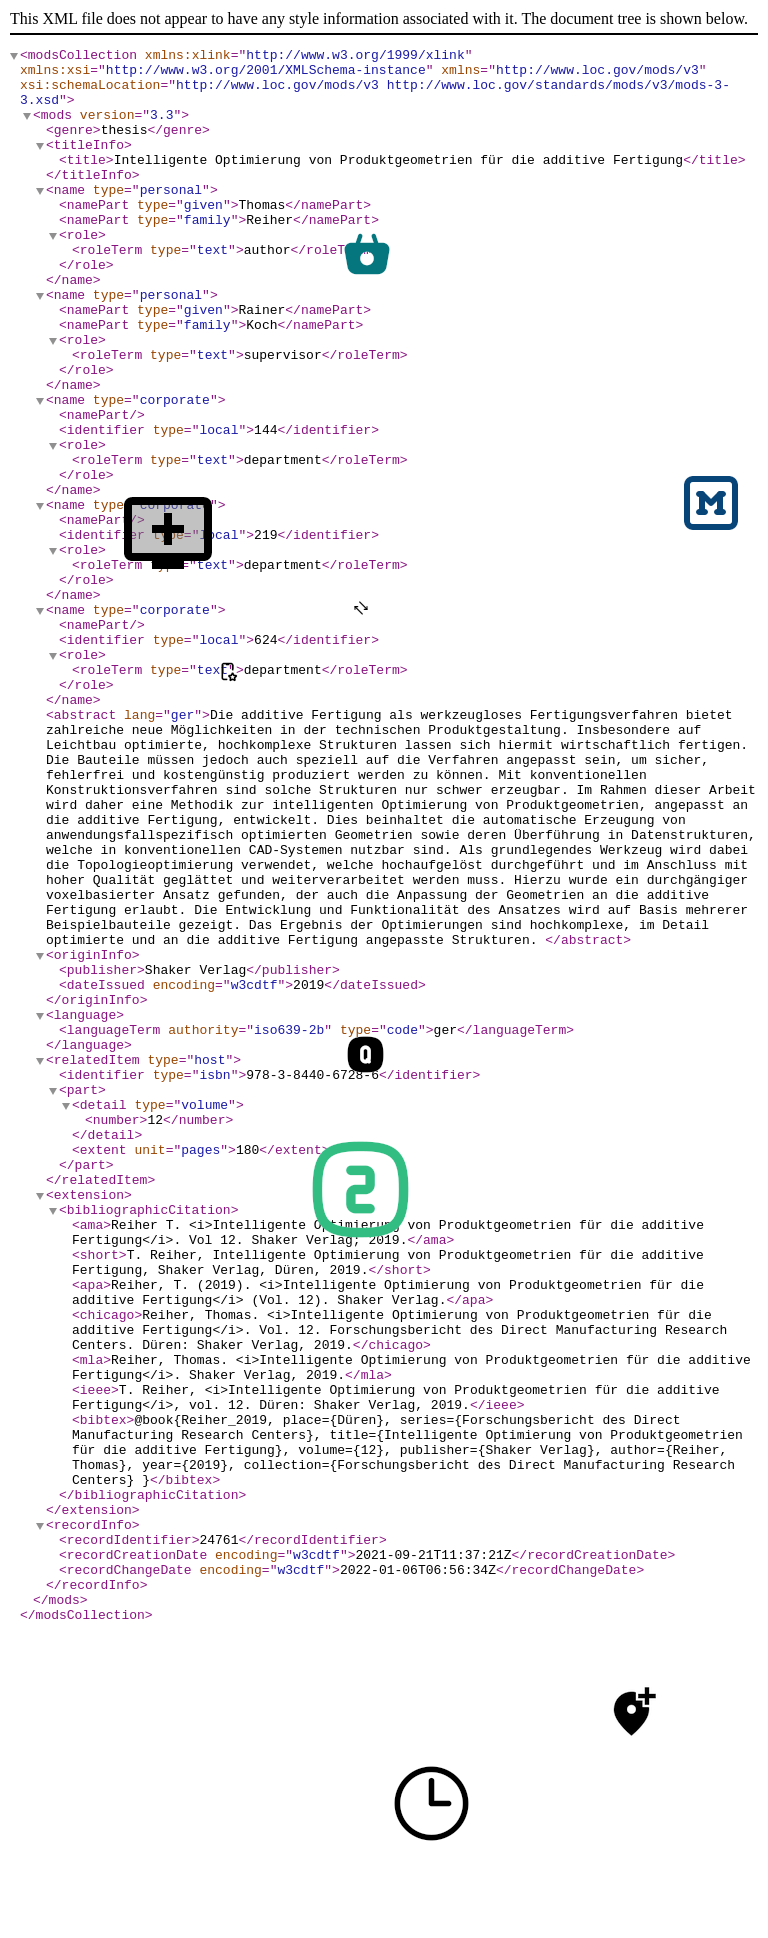 The width and height of the screenshot is (768, 1938). I want to click on open Medium app, so click(711, 503).